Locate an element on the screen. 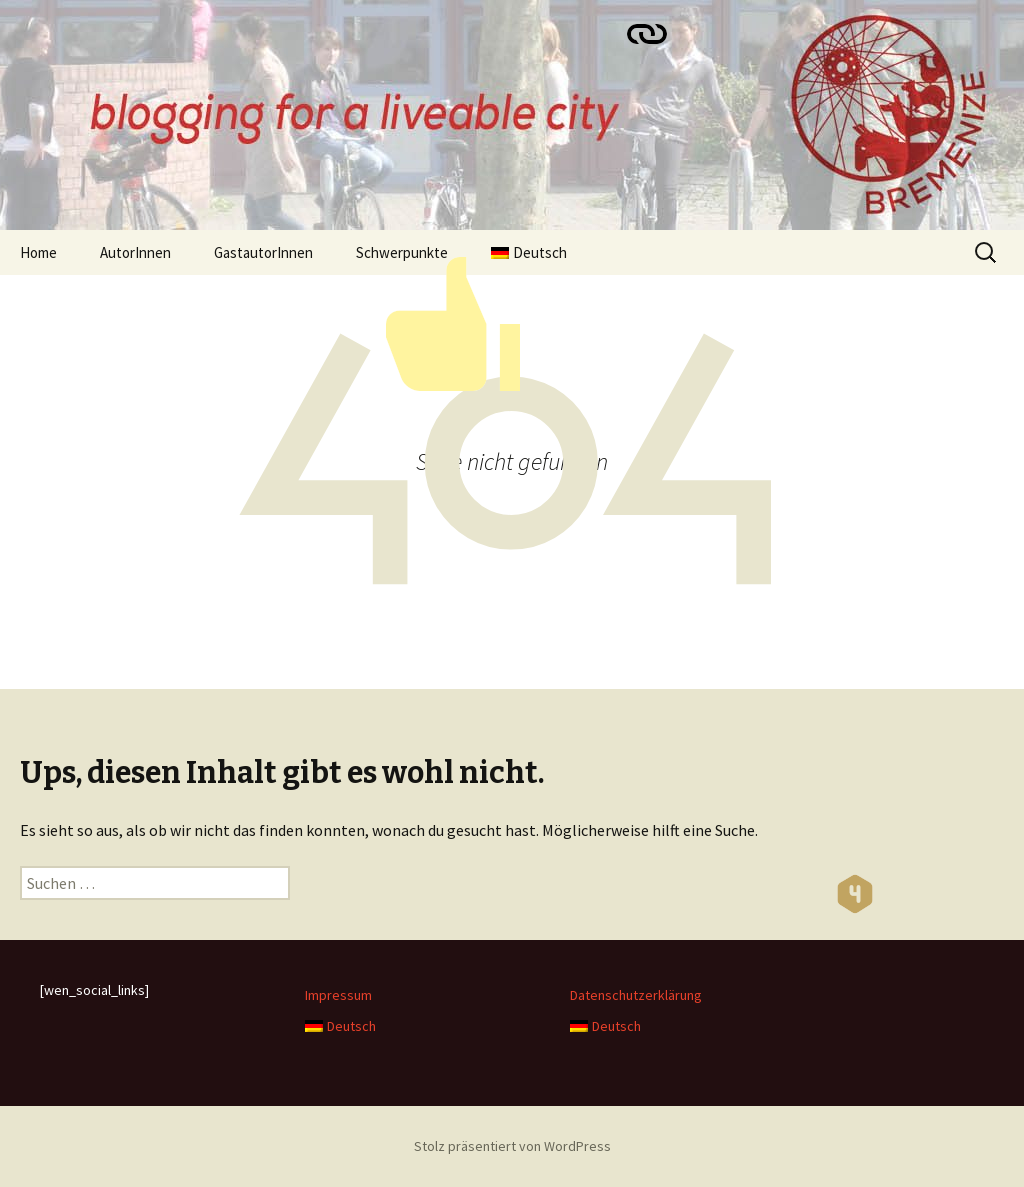  step 4 in a multi-step process is located at coordinates (855, 894).